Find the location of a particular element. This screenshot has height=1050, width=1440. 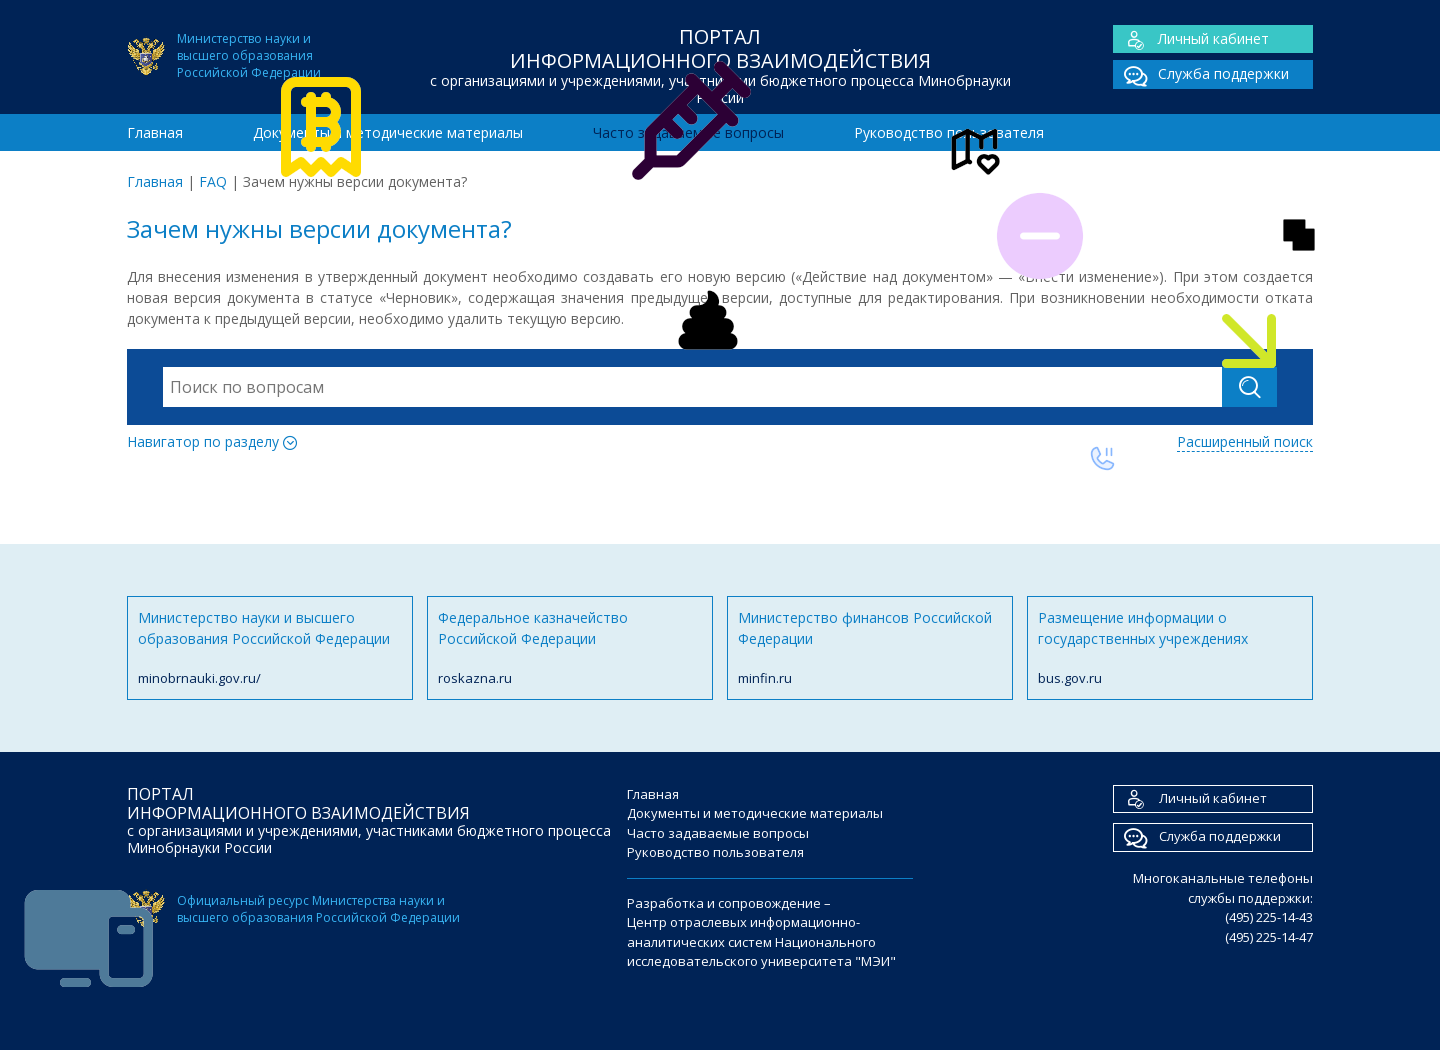

merge or unite selected layers is located at coordinates (1299, 235).